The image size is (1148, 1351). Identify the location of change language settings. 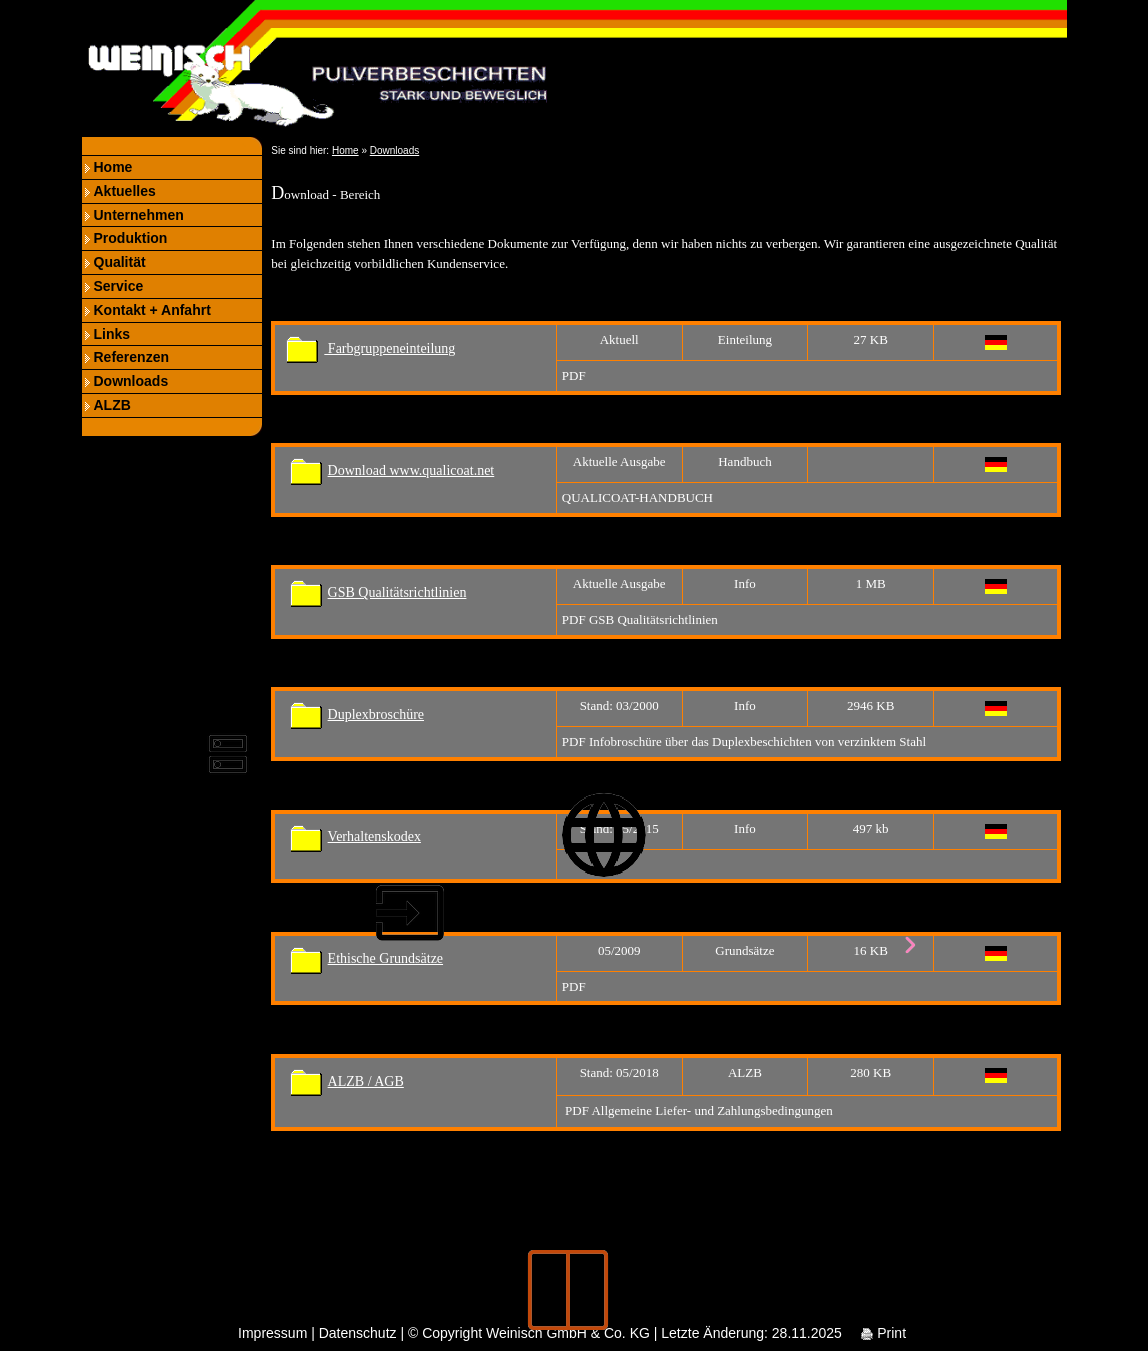
(604, 835).